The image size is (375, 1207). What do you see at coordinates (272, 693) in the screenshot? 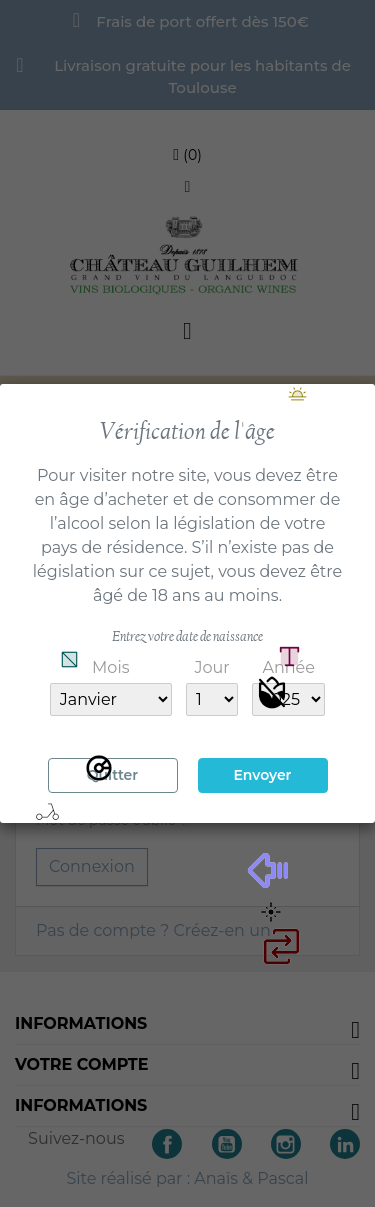
I see `indicates grain-free or no grains` at bounding box center [272, 693].